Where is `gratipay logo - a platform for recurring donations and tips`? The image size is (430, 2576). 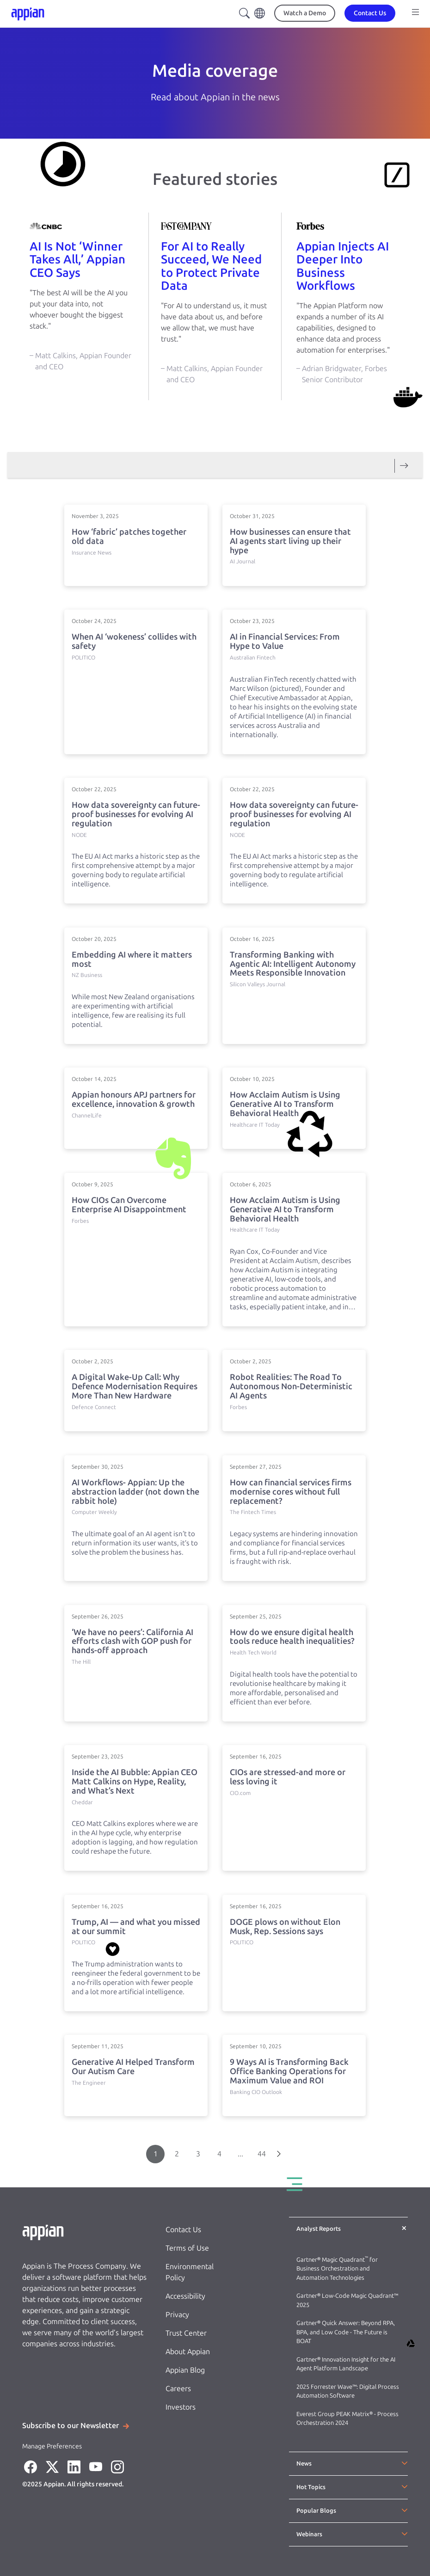 gratipay logo - a platform for recurring donations and tips is located at coordinates (112, 1949).